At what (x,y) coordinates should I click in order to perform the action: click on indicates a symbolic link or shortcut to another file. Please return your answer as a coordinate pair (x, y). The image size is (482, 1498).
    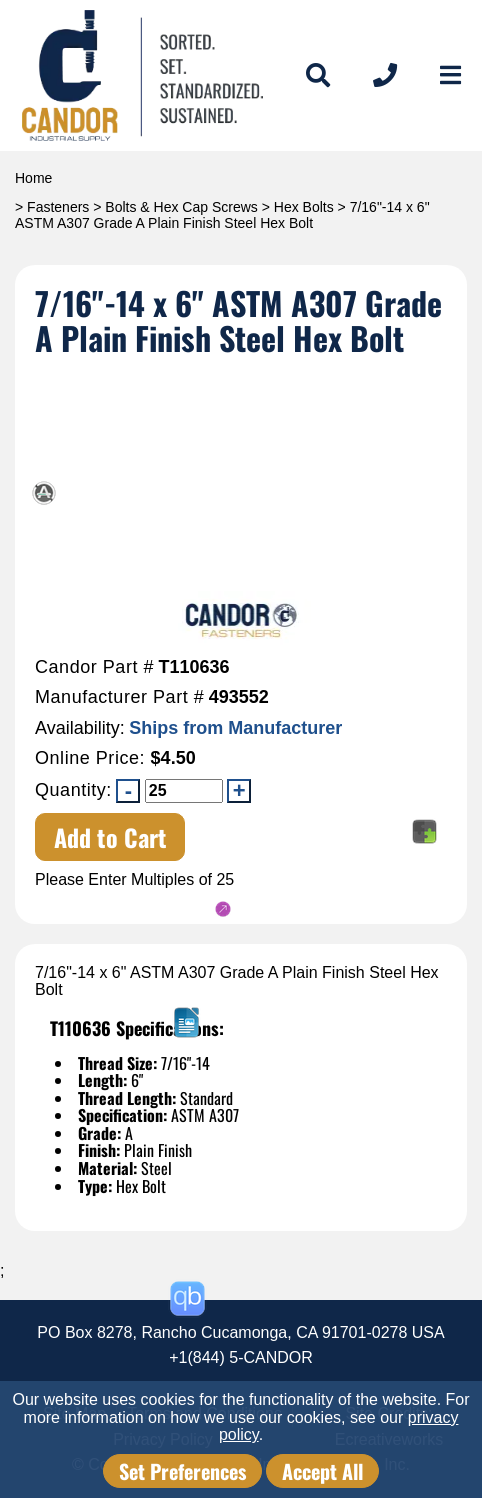
    Looking at the image, I should click on (223, 909).